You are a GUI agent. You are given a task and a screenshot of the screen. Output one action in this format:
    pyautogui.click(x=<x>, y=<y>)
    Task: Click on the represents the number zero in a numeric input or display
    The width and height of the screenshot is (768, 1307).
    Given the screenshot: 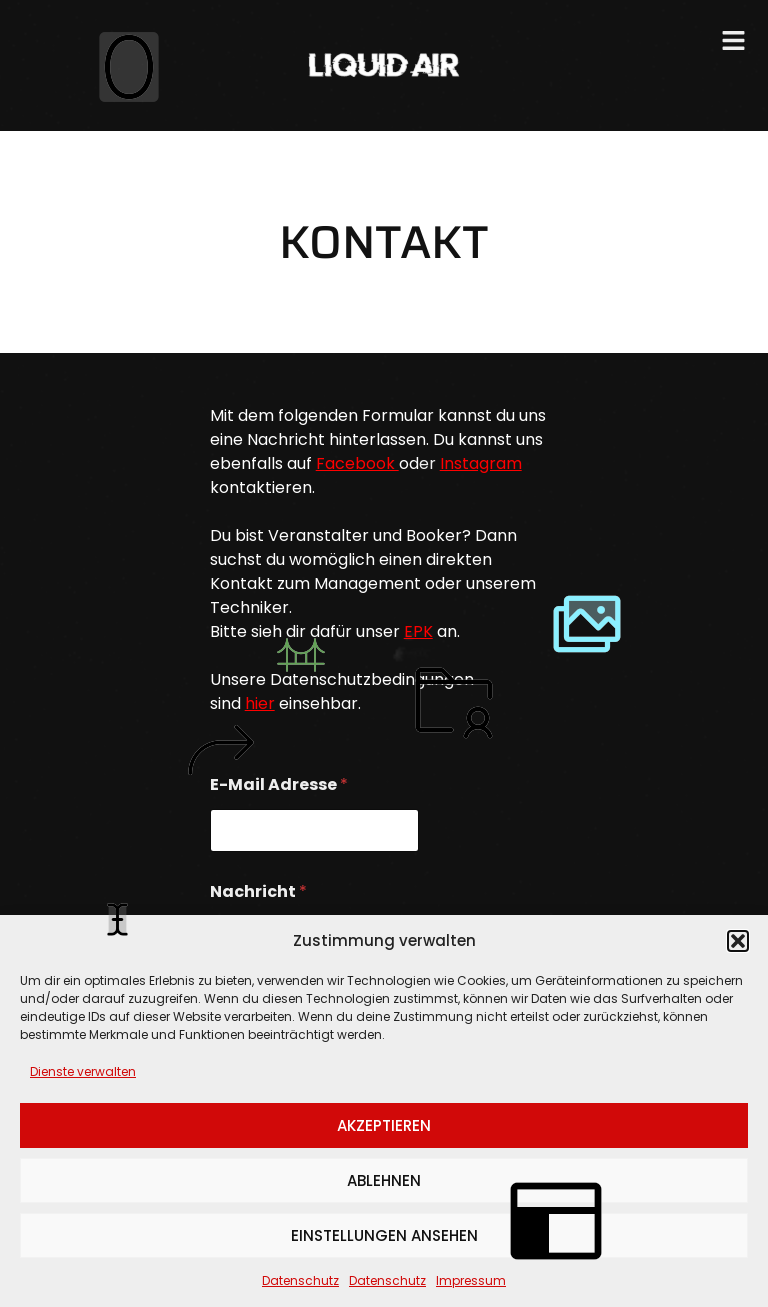 What is the action you would take?
    pyautogui.click(x=129, y=67)
    